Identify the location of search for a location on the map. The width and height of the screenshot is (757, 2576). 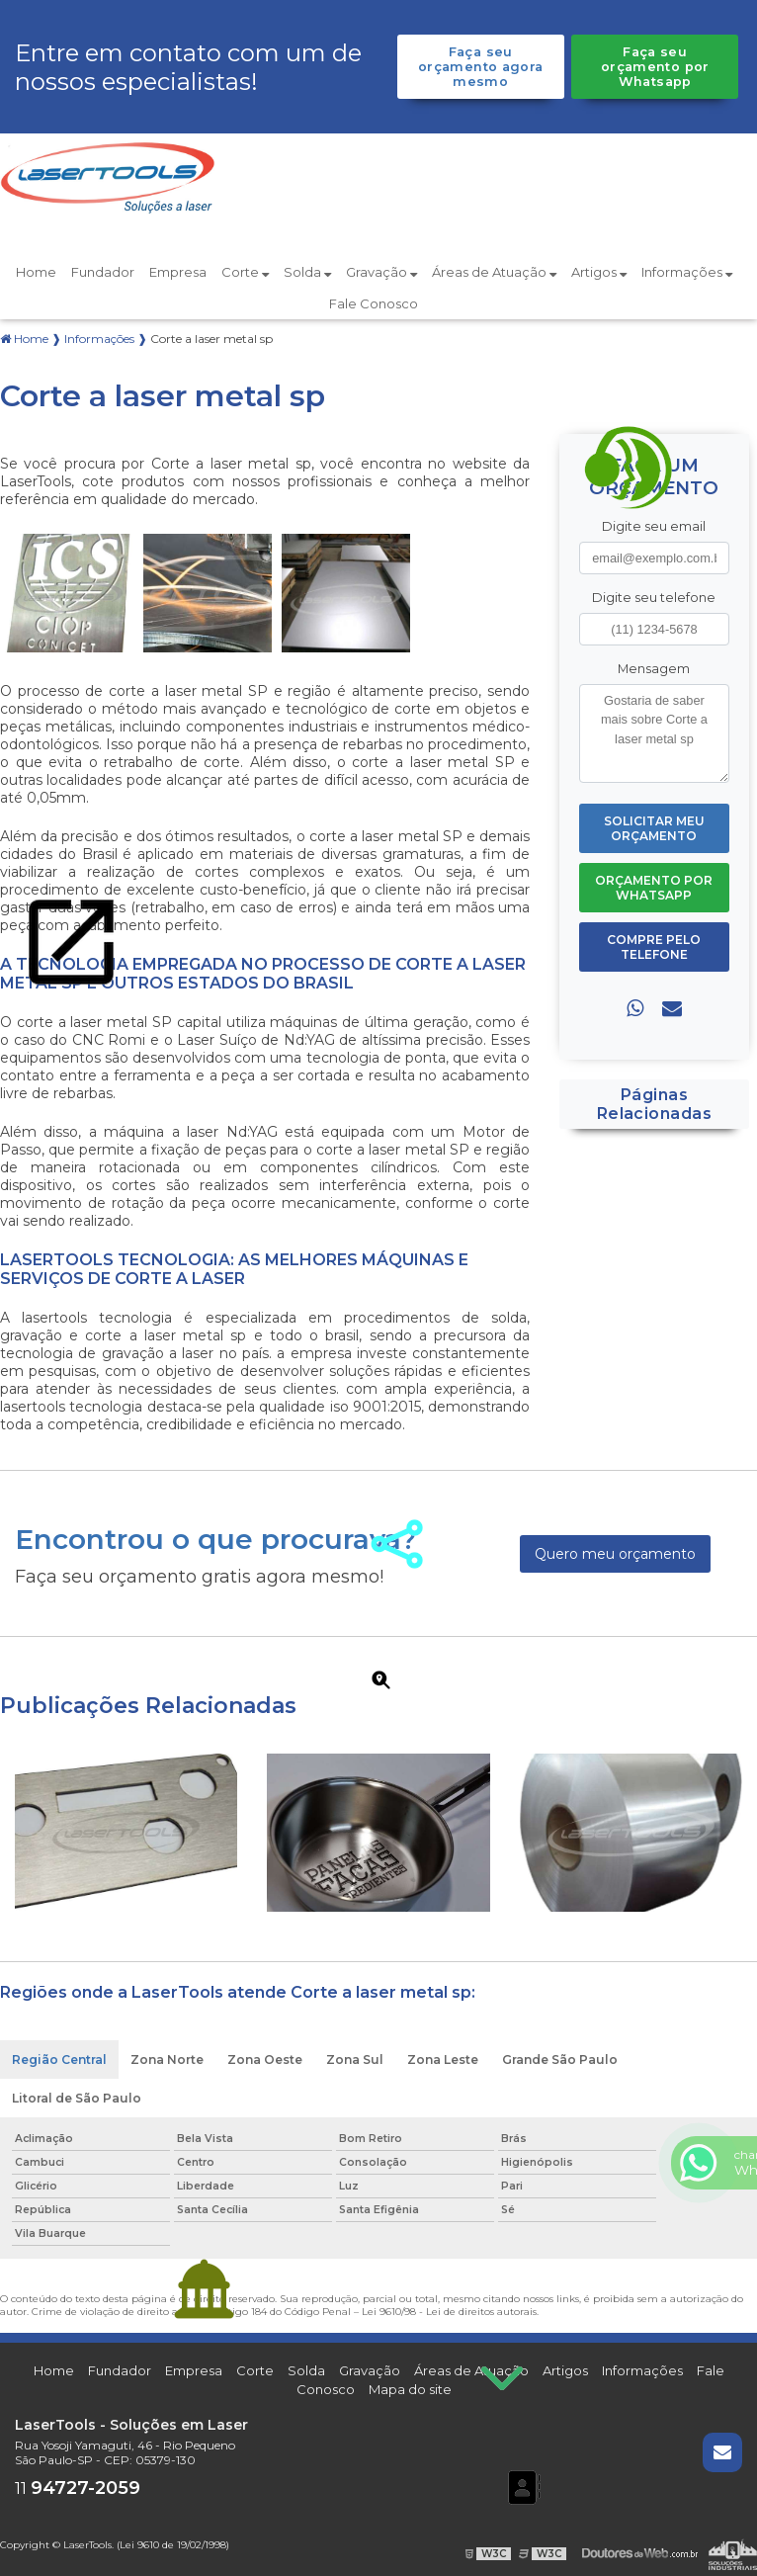
(380, 1679).